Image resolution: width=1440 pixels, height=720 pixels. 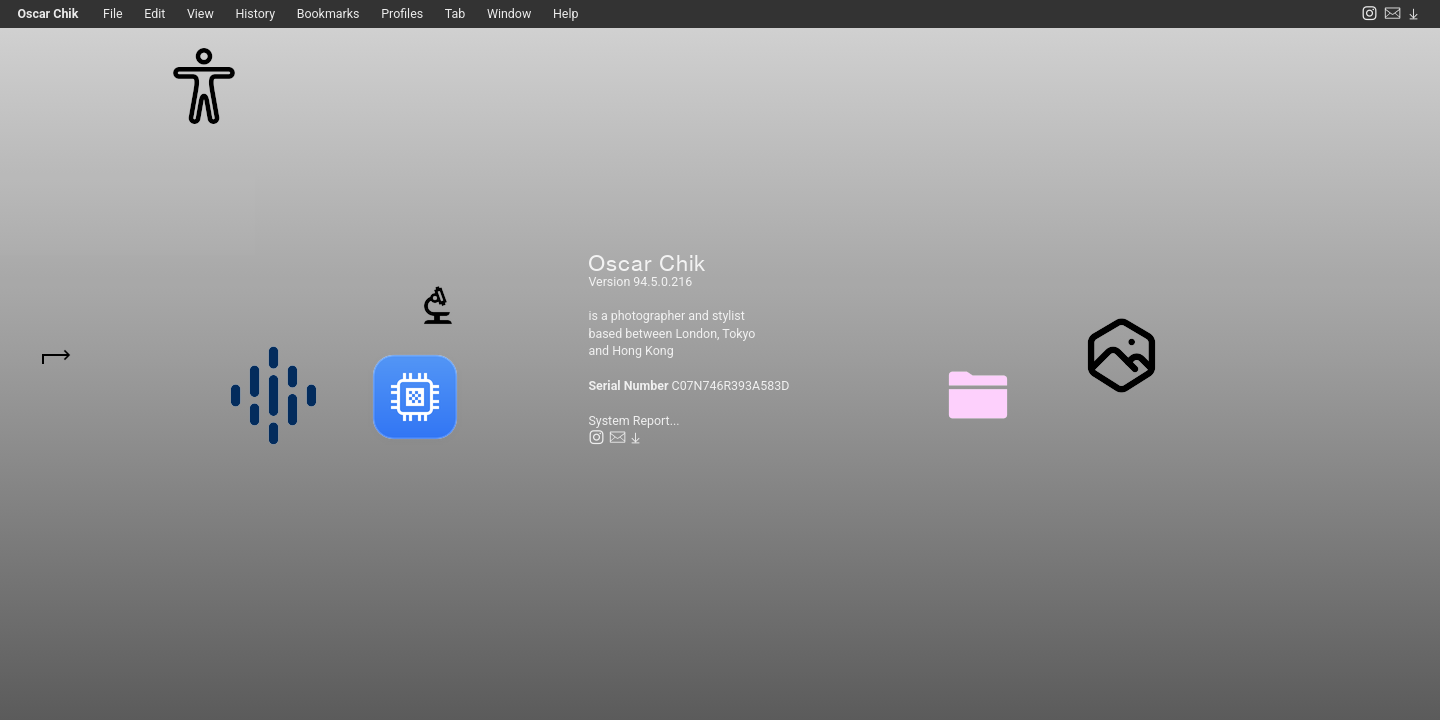 I want to click on open google podcasts app, so click(x=273, y=395).